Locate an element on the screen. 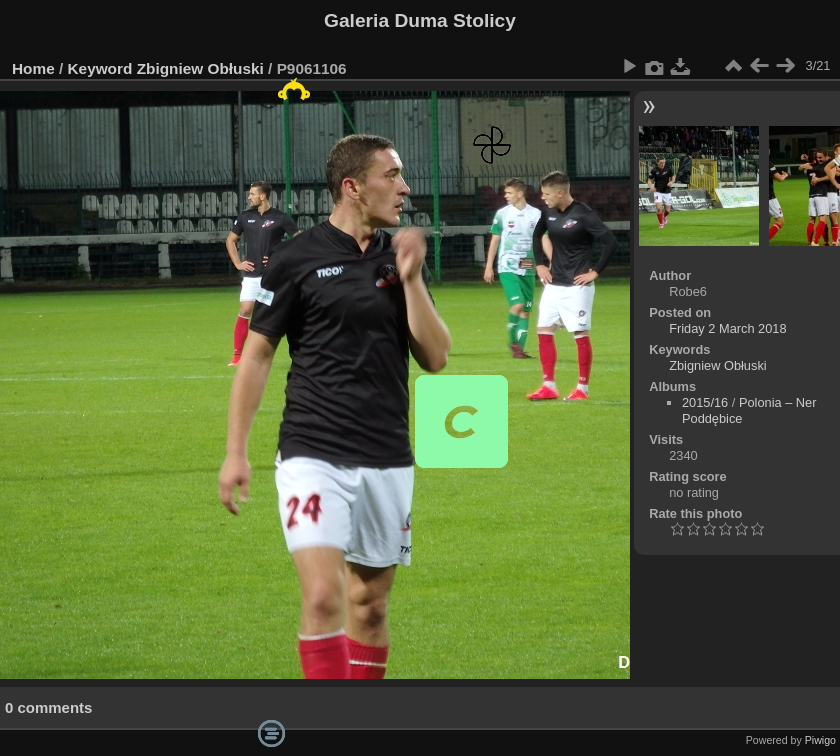  open google photos app is located at coordinates (492, 145).